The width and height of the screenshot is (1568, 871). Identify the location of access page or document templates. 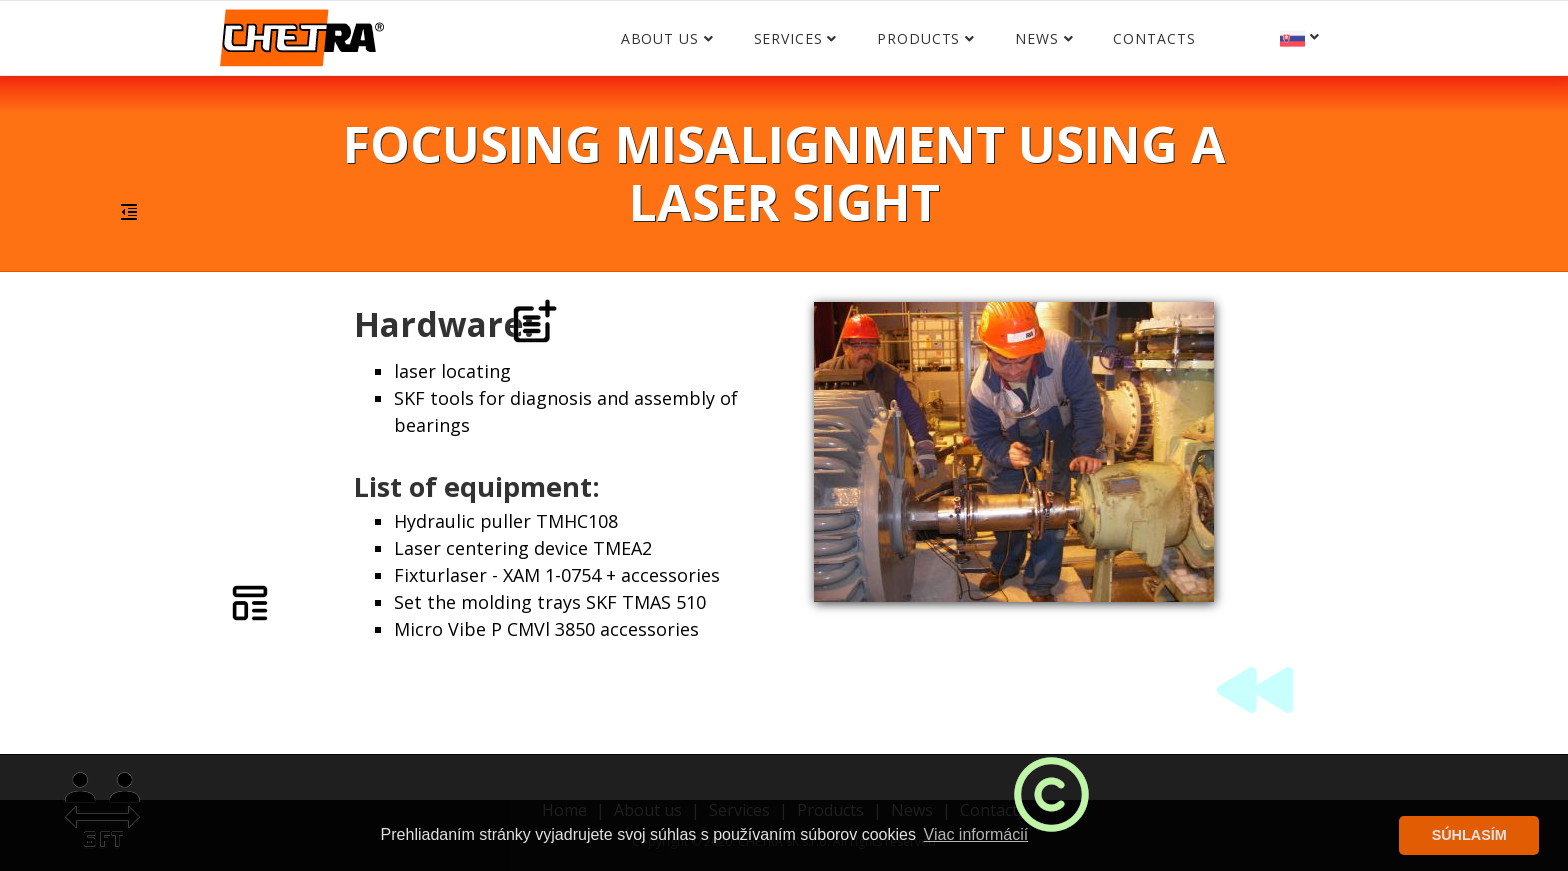
(250, 603).